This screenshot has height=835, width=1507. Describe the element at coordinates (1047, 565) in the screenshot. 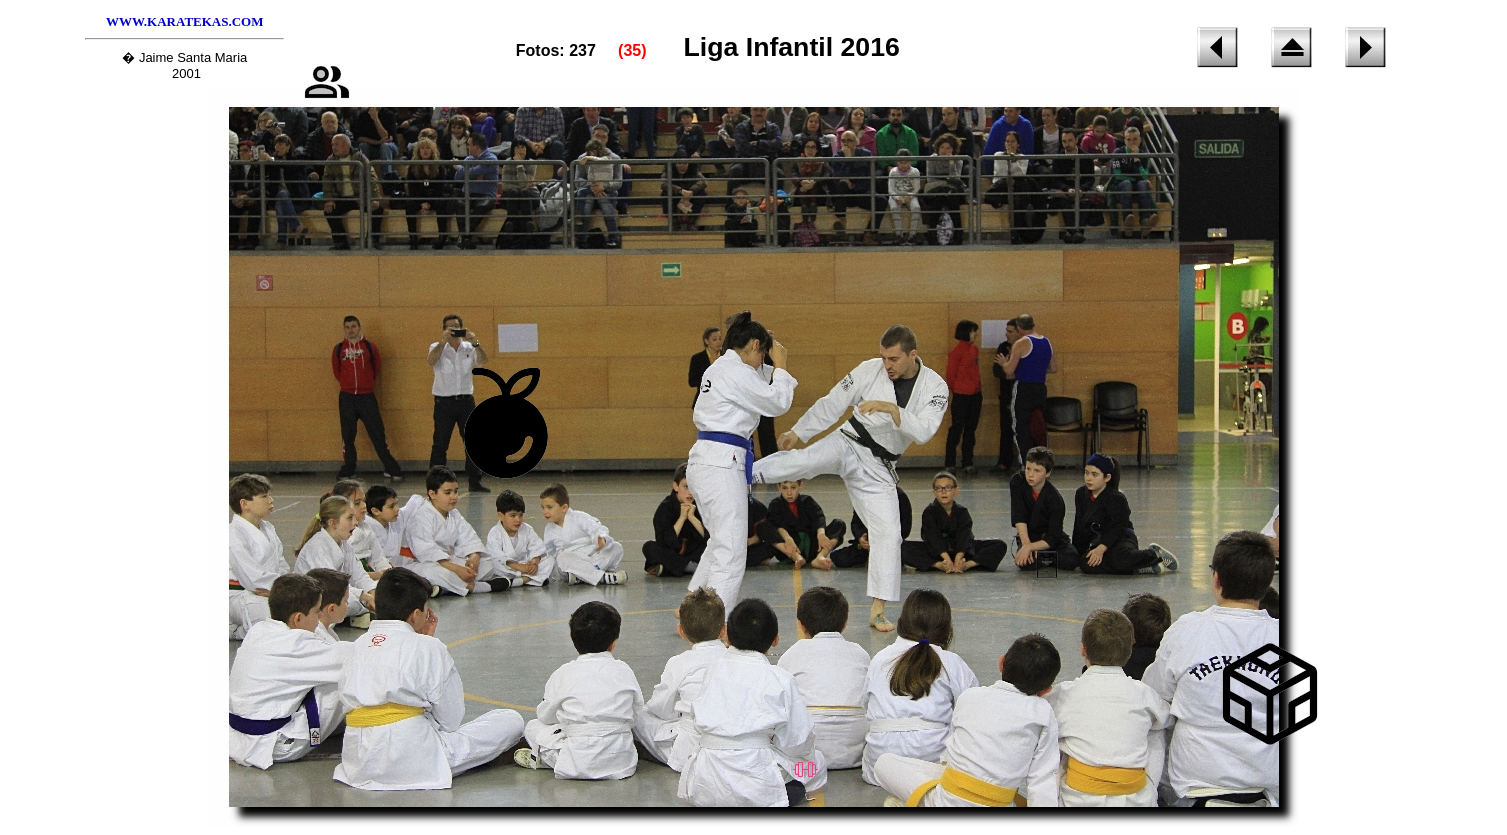

I see `access server or desktop computer settings` at that location.